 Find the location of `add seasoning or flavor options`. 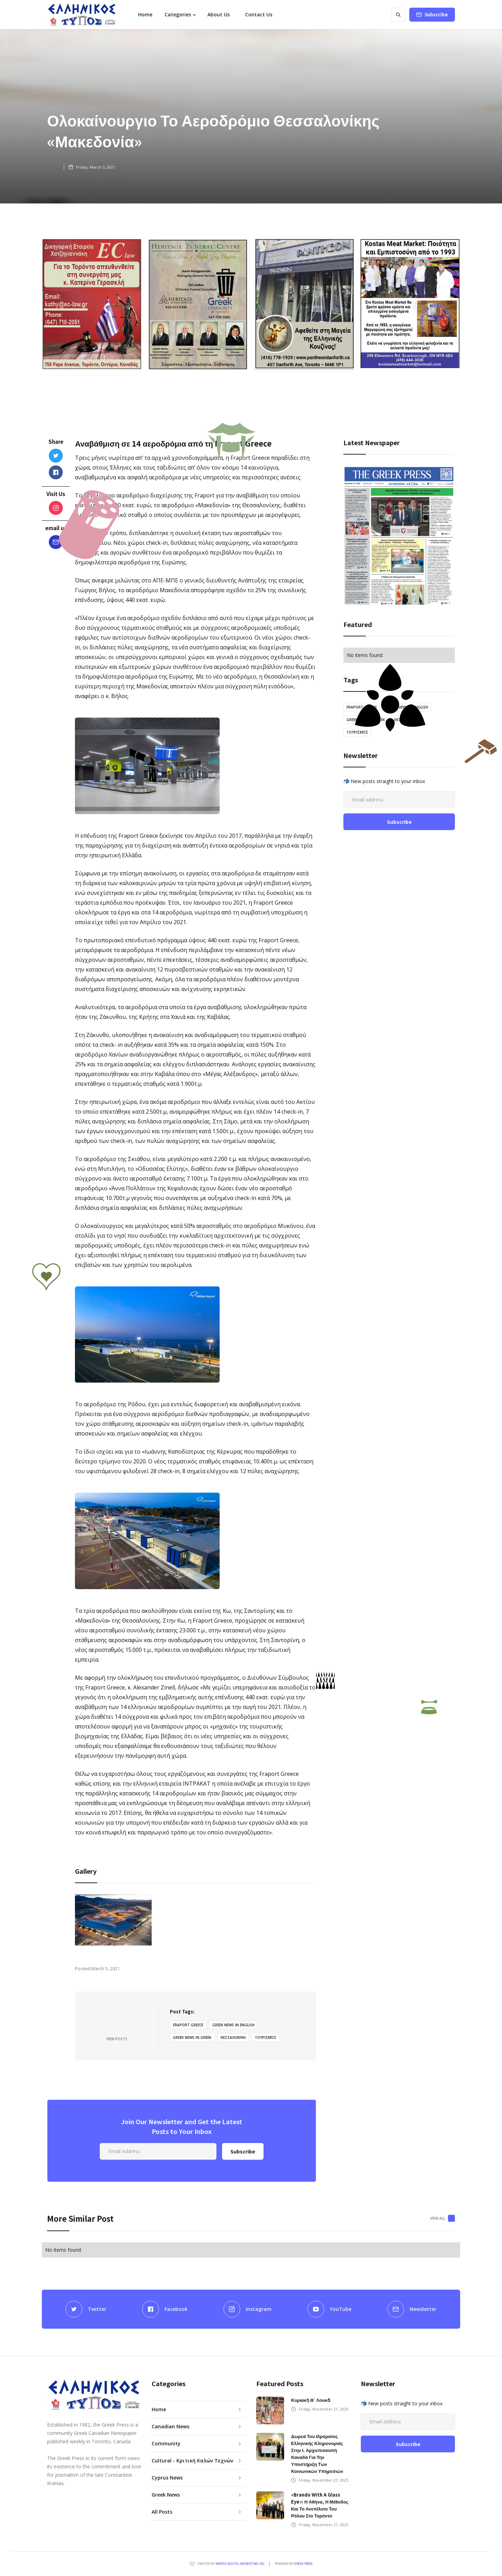

add seasoning or flavor options is located at coordinates (89, 525).